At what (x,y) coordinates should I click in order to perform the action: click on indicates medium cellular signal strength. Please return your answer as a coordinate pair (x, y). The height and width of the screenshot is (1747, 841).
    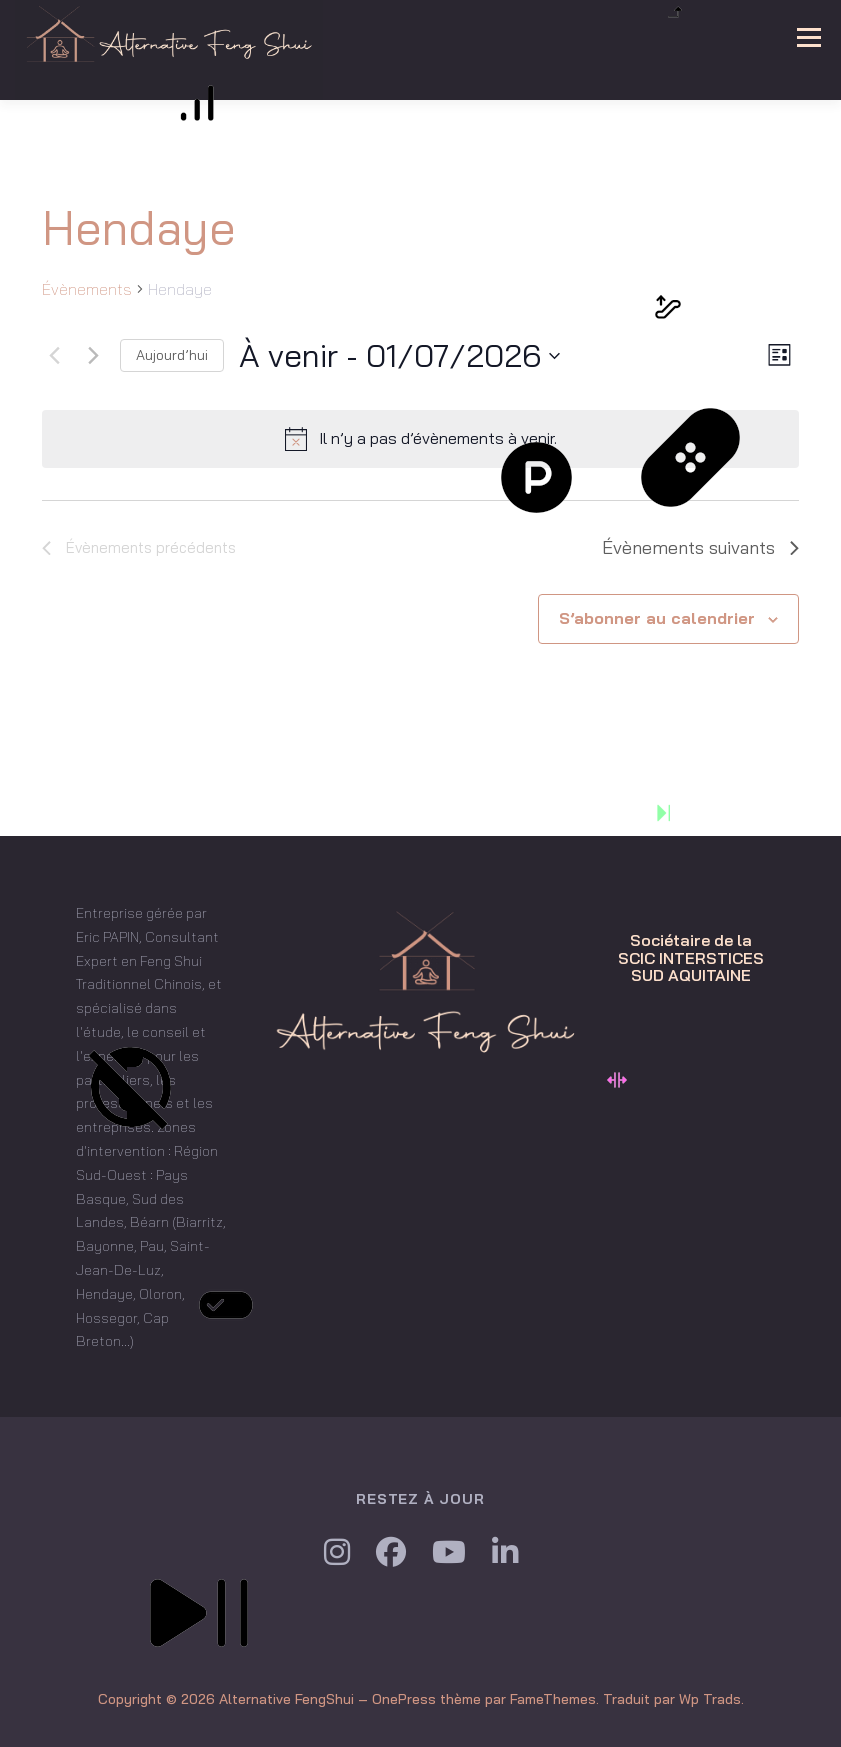
    Looking at the image, I should click on (213, 93).